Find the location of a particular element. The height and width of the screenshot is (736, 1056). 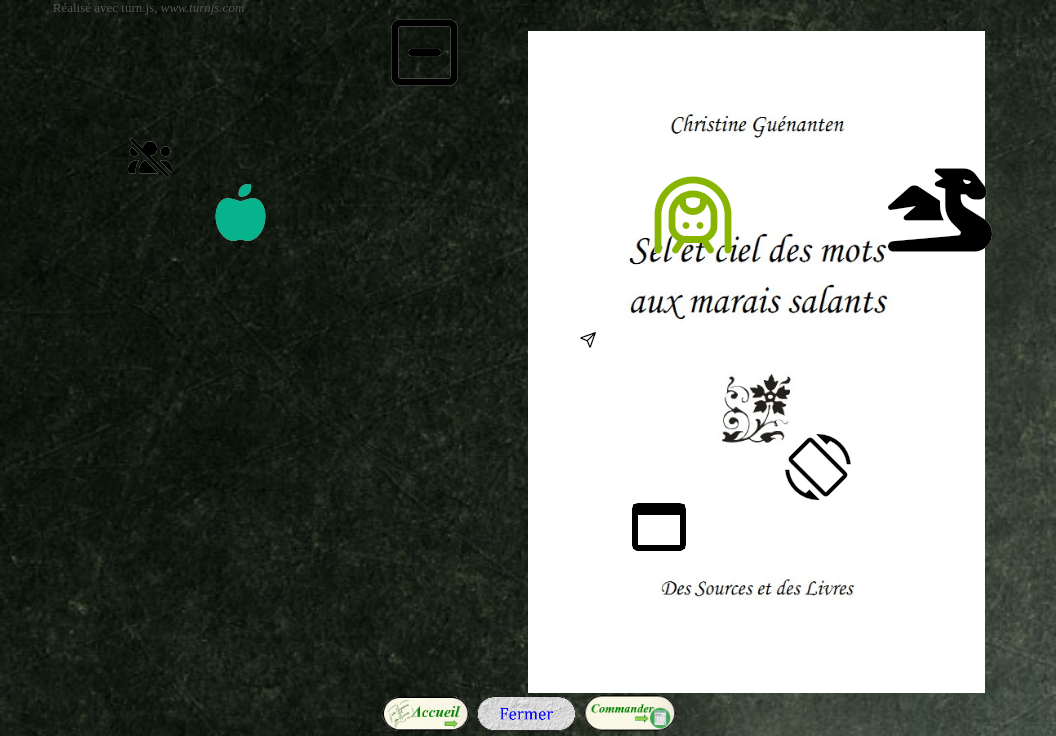

open a web browser or webpage is located at coordinates (659, 527).